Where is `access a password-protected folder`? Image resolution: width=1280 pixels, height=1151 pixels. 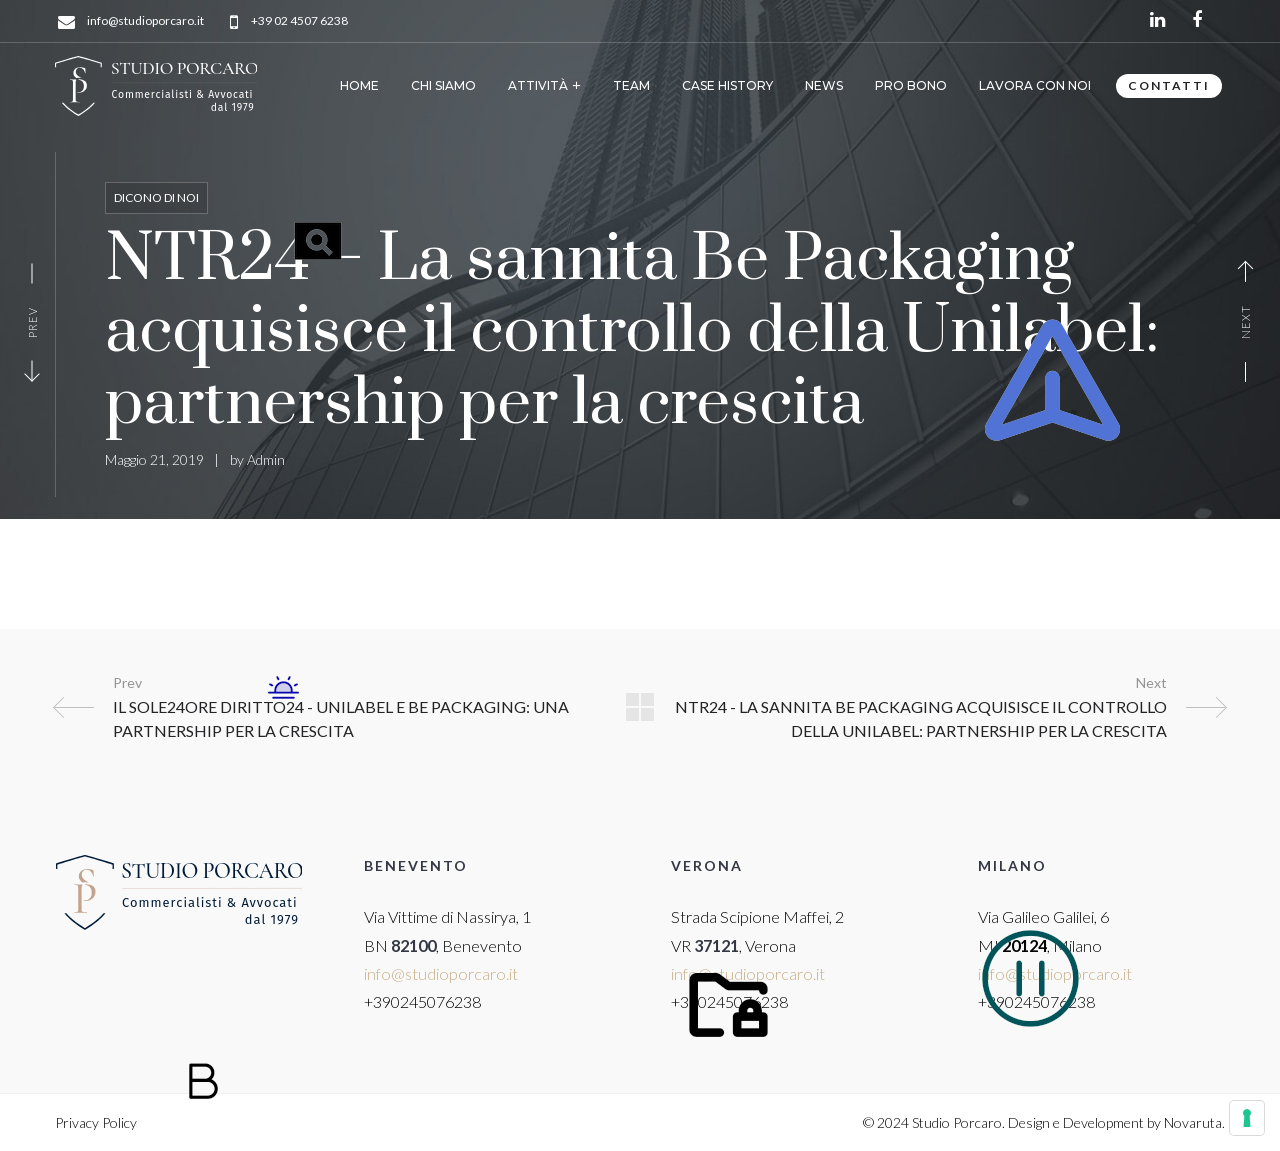 access a password-protected folder is located at coordinates (728, 1003).